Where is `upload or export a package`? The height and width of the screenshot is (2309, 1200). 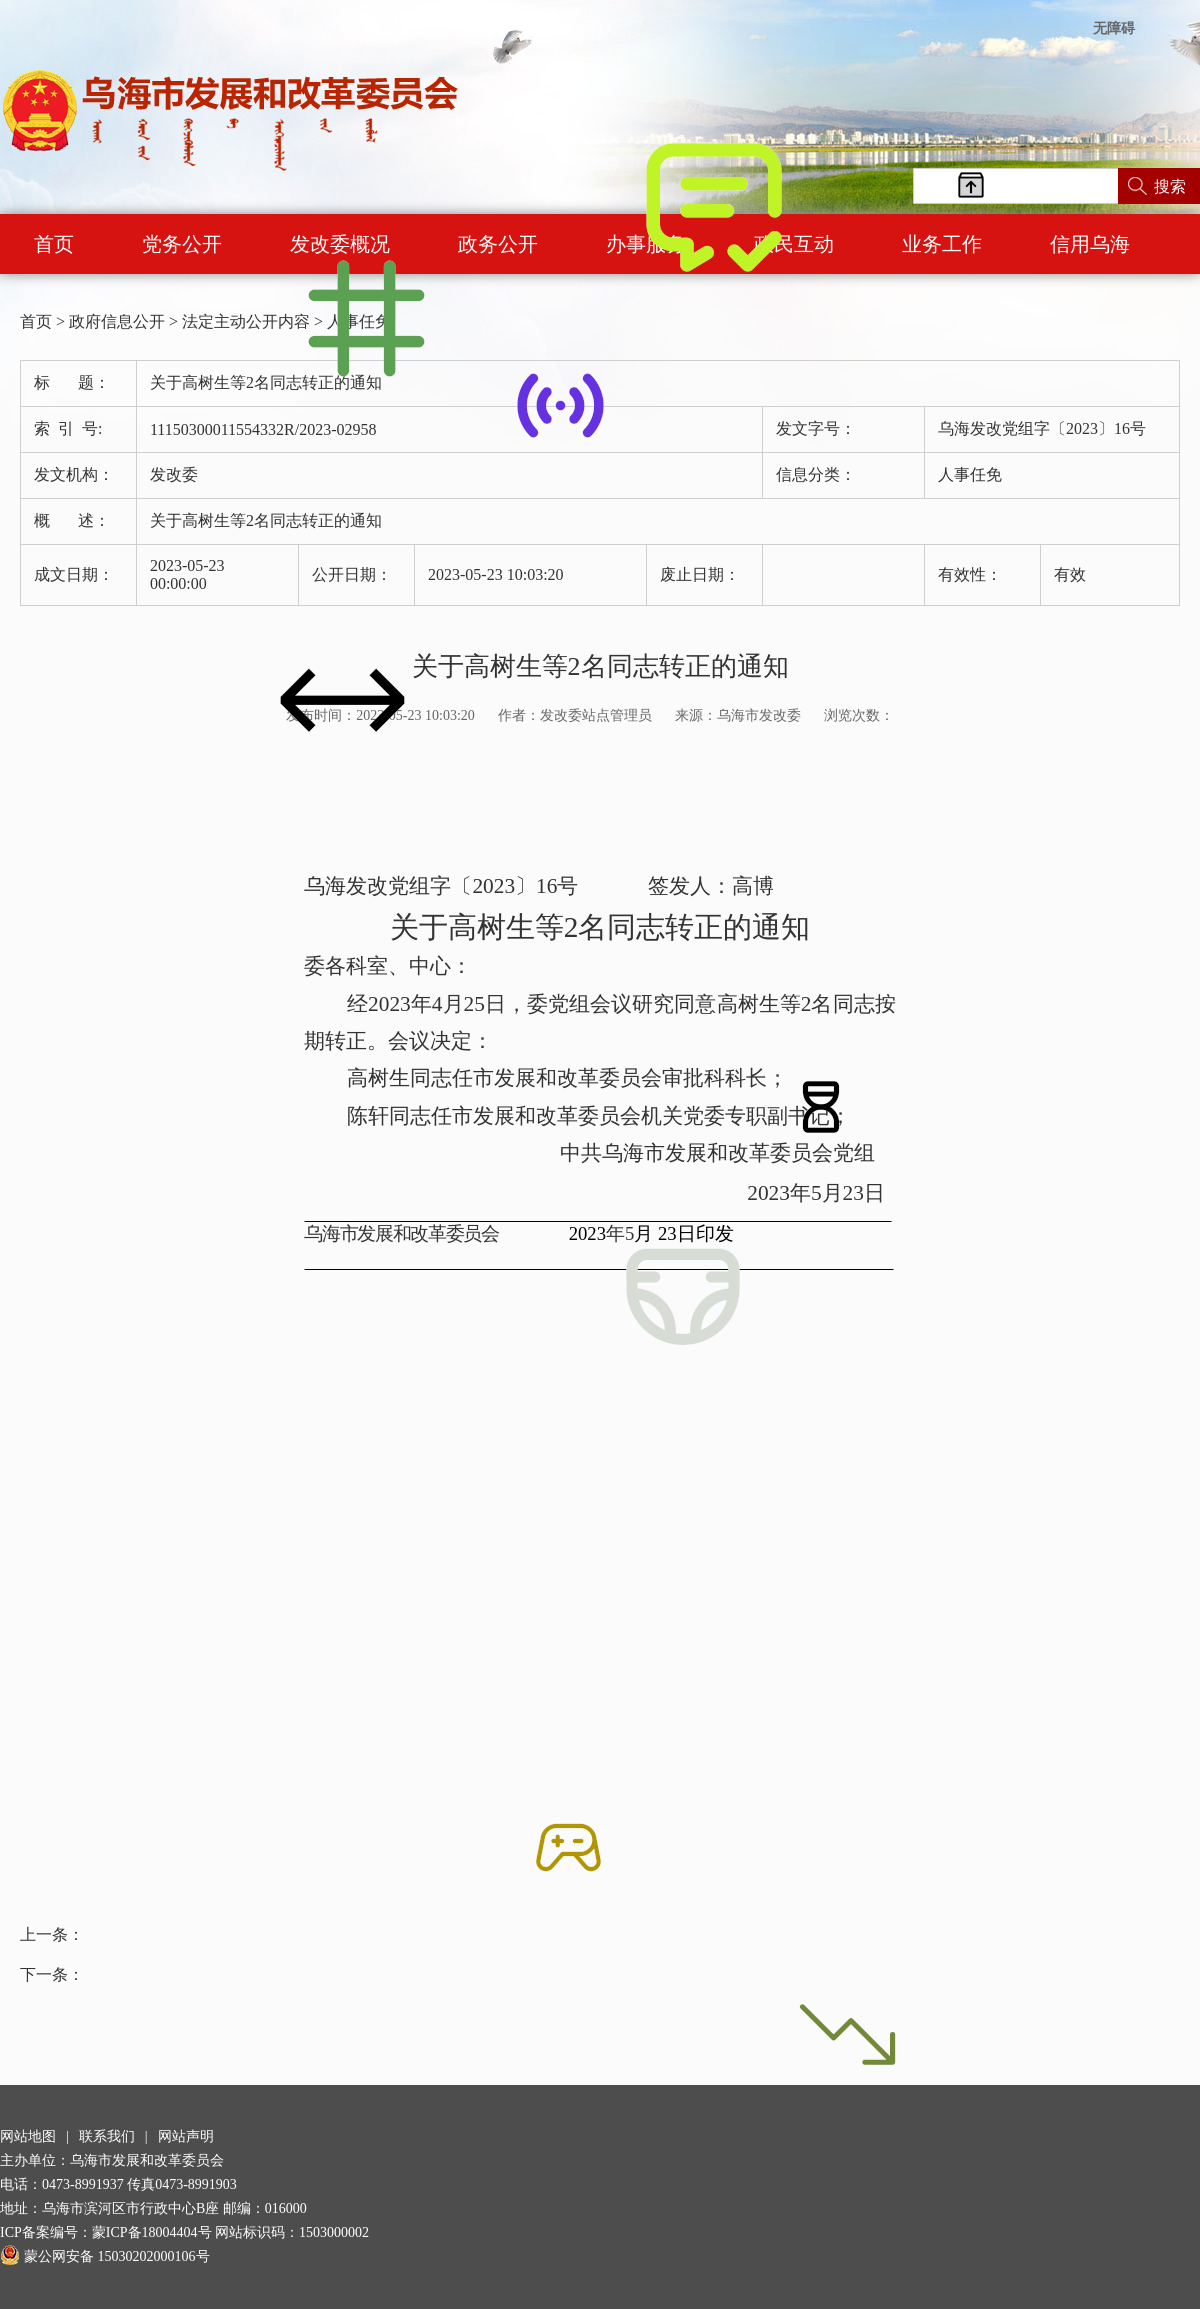
upload or export a package is located at coordinates (971, 185).